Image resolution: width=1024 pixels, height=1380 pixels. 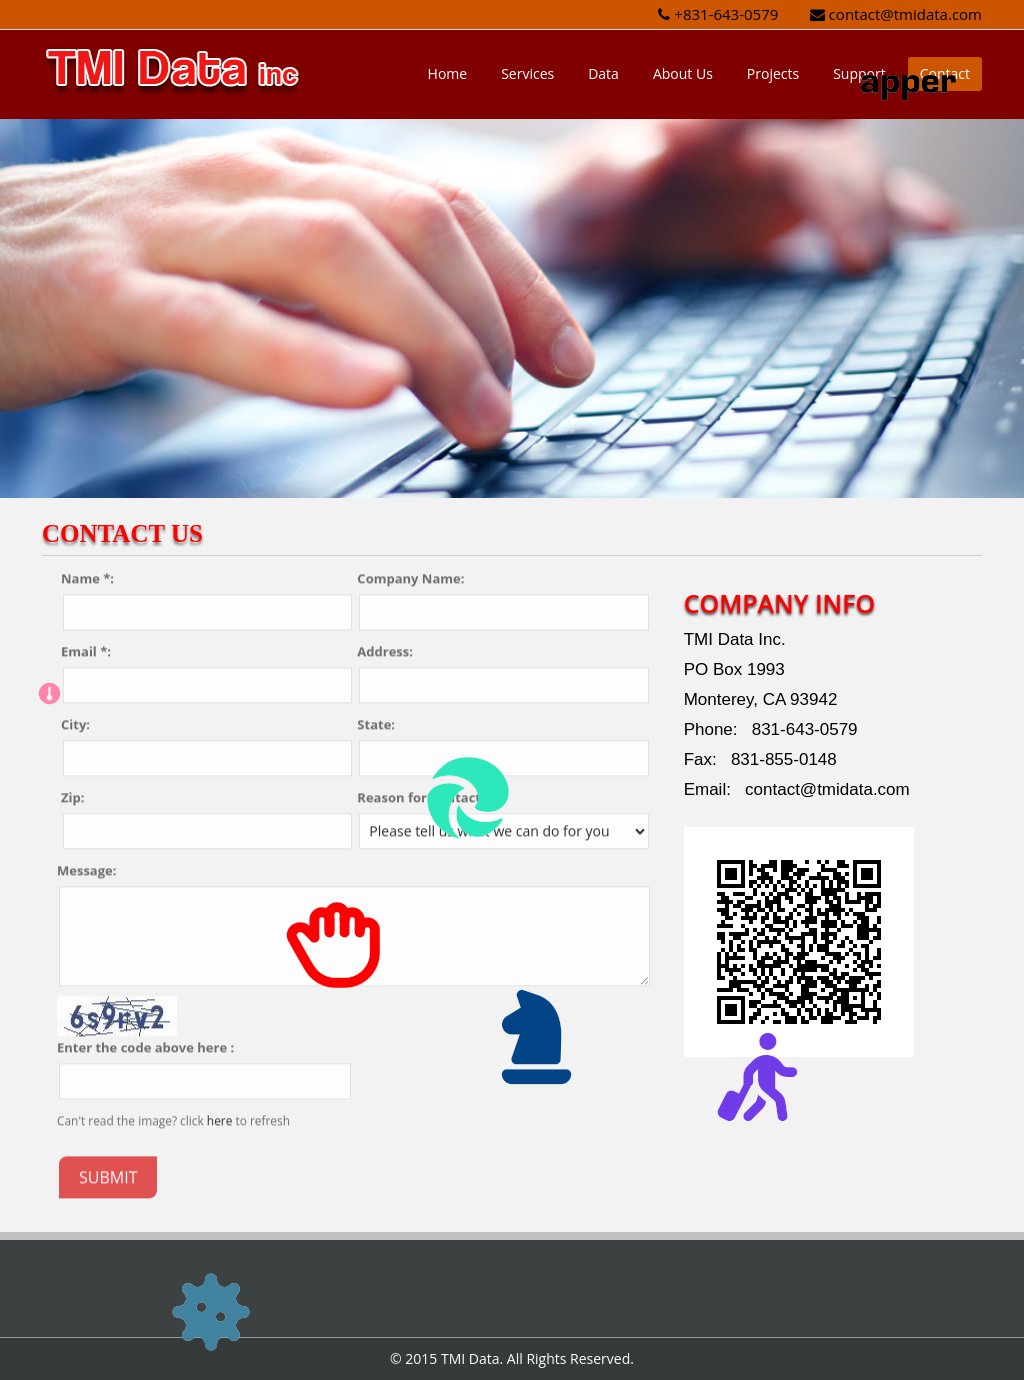 I want to click on drag to reorder or move an item, so click(x=334, y=942).